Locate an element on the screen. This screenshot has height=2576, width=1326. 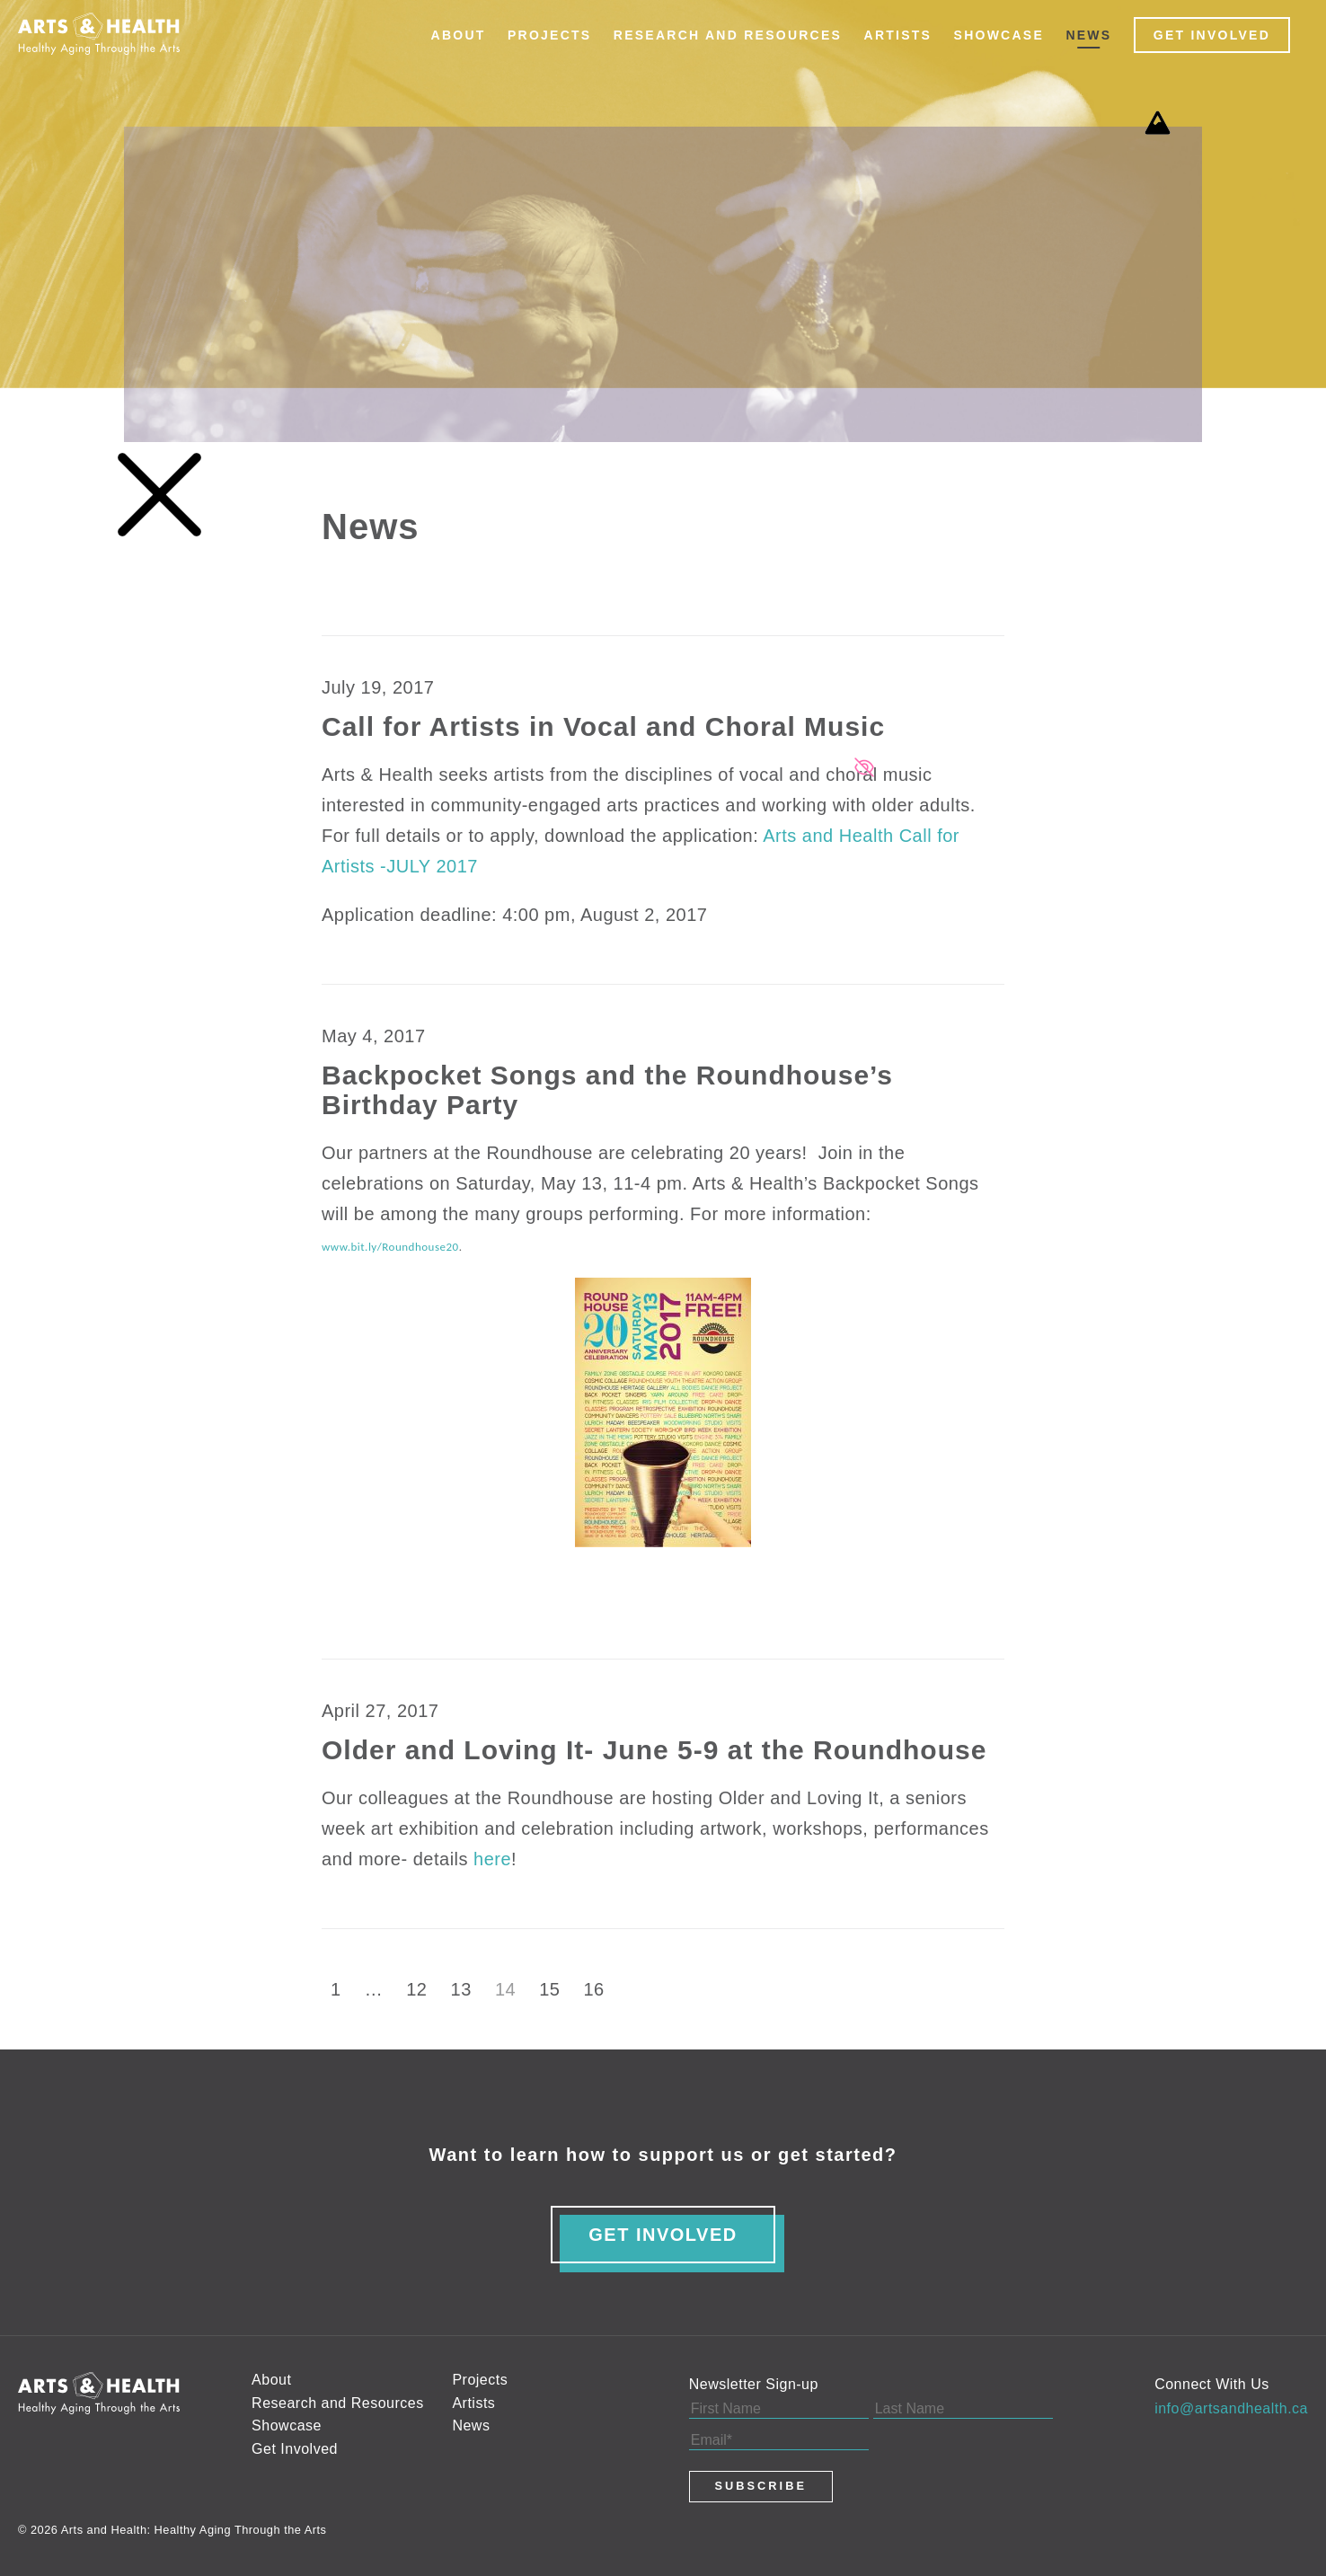
close a dialog or modal is located at coordinates (159, 494).